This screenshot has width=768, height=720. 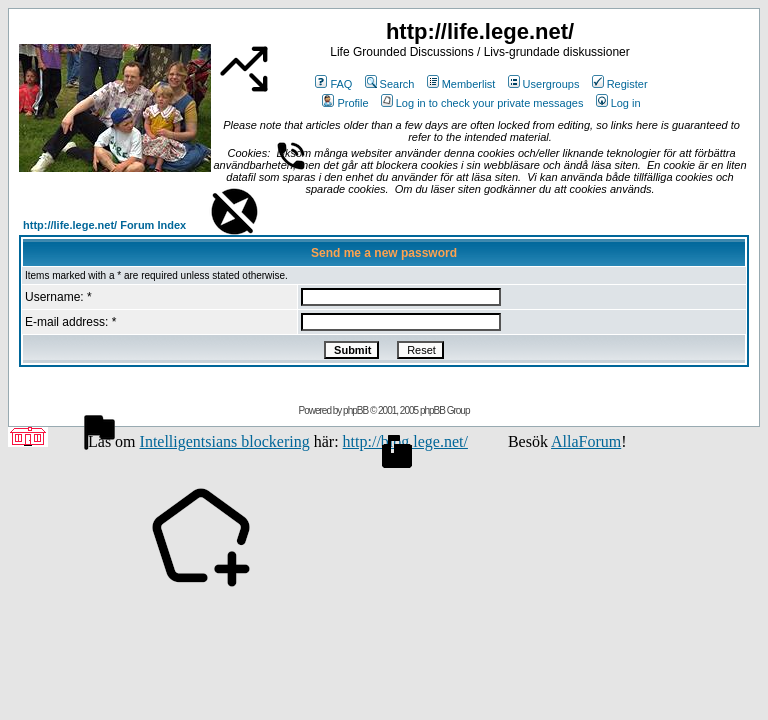 What do you see at coordinates (201, 538) in the screenshot?
I see `add a new shape or polygon element` at bounding box center [201, 538].